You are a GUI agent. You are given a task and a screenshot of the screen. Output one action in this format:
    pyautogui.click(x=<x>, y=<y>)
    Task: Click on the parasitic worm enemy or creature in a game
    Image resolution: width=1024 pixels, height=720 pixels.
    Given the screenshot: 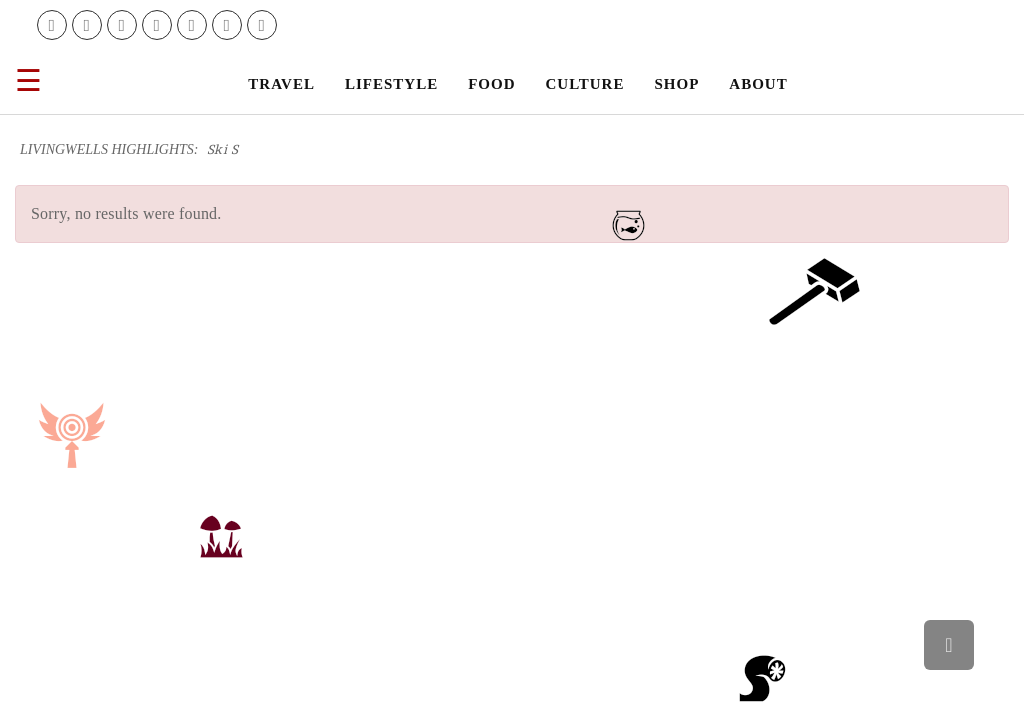 What is the action you would take?
    pyautogui.click(x=762, y=678)
    